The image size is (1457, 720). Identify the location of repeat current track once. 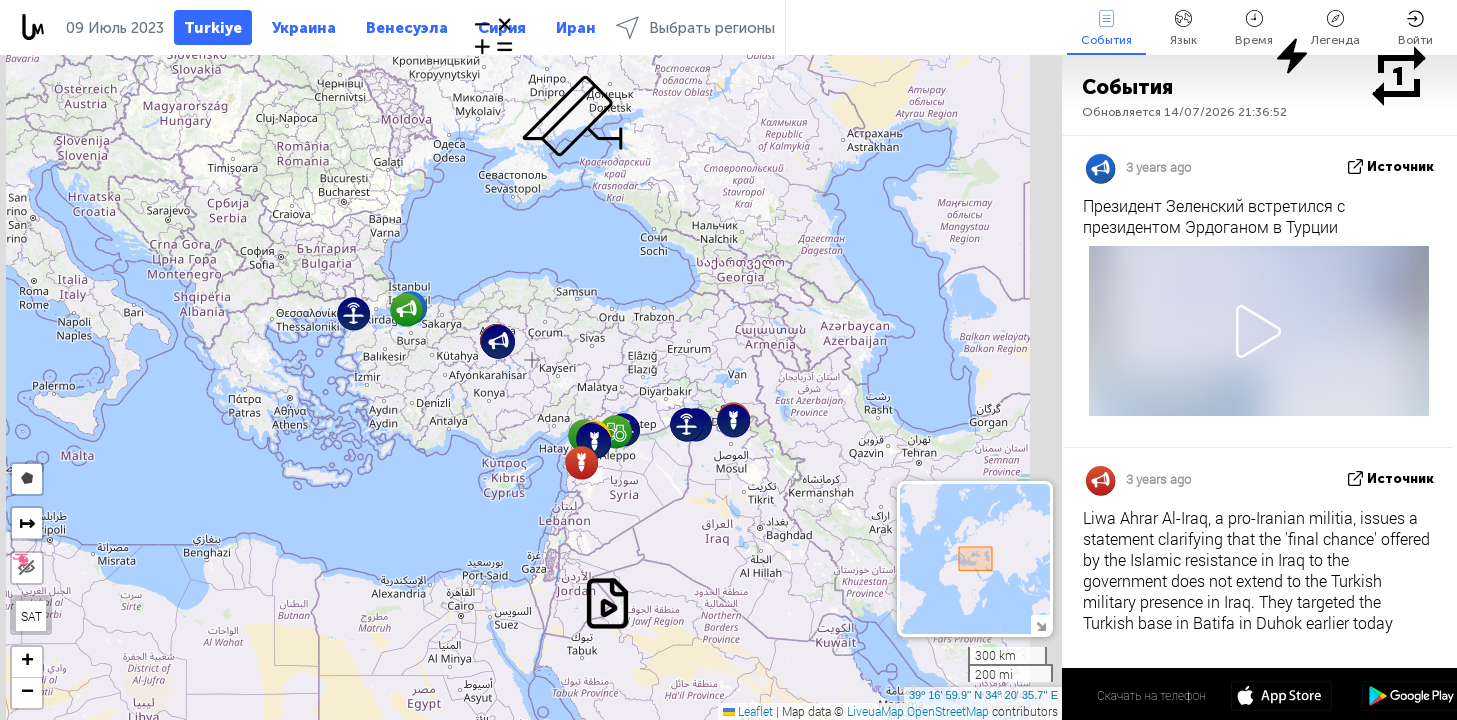
(1399, 76).